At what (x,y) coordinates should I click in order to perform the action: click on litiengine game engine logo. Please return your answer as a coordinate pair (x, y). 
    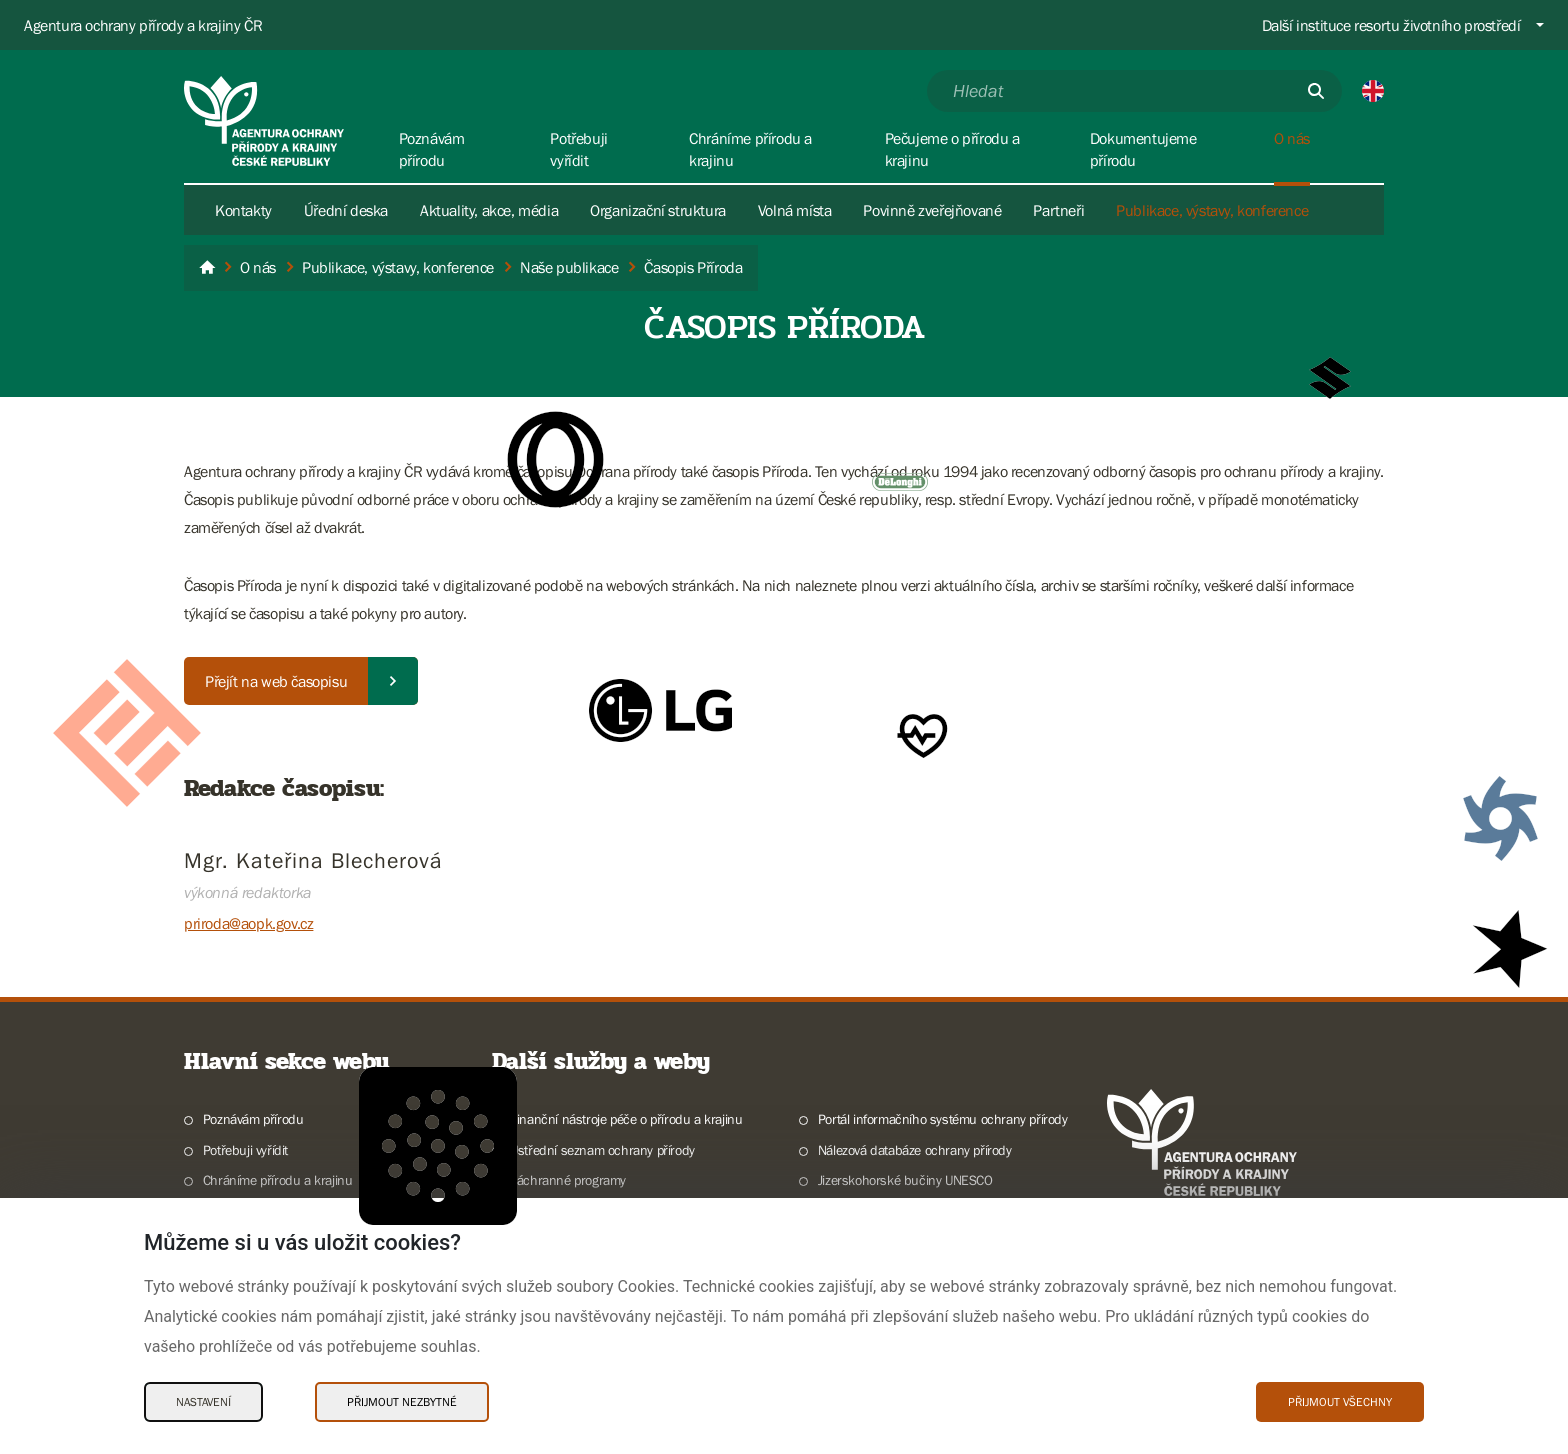
    Looking at the image, I should click on (127, 733).